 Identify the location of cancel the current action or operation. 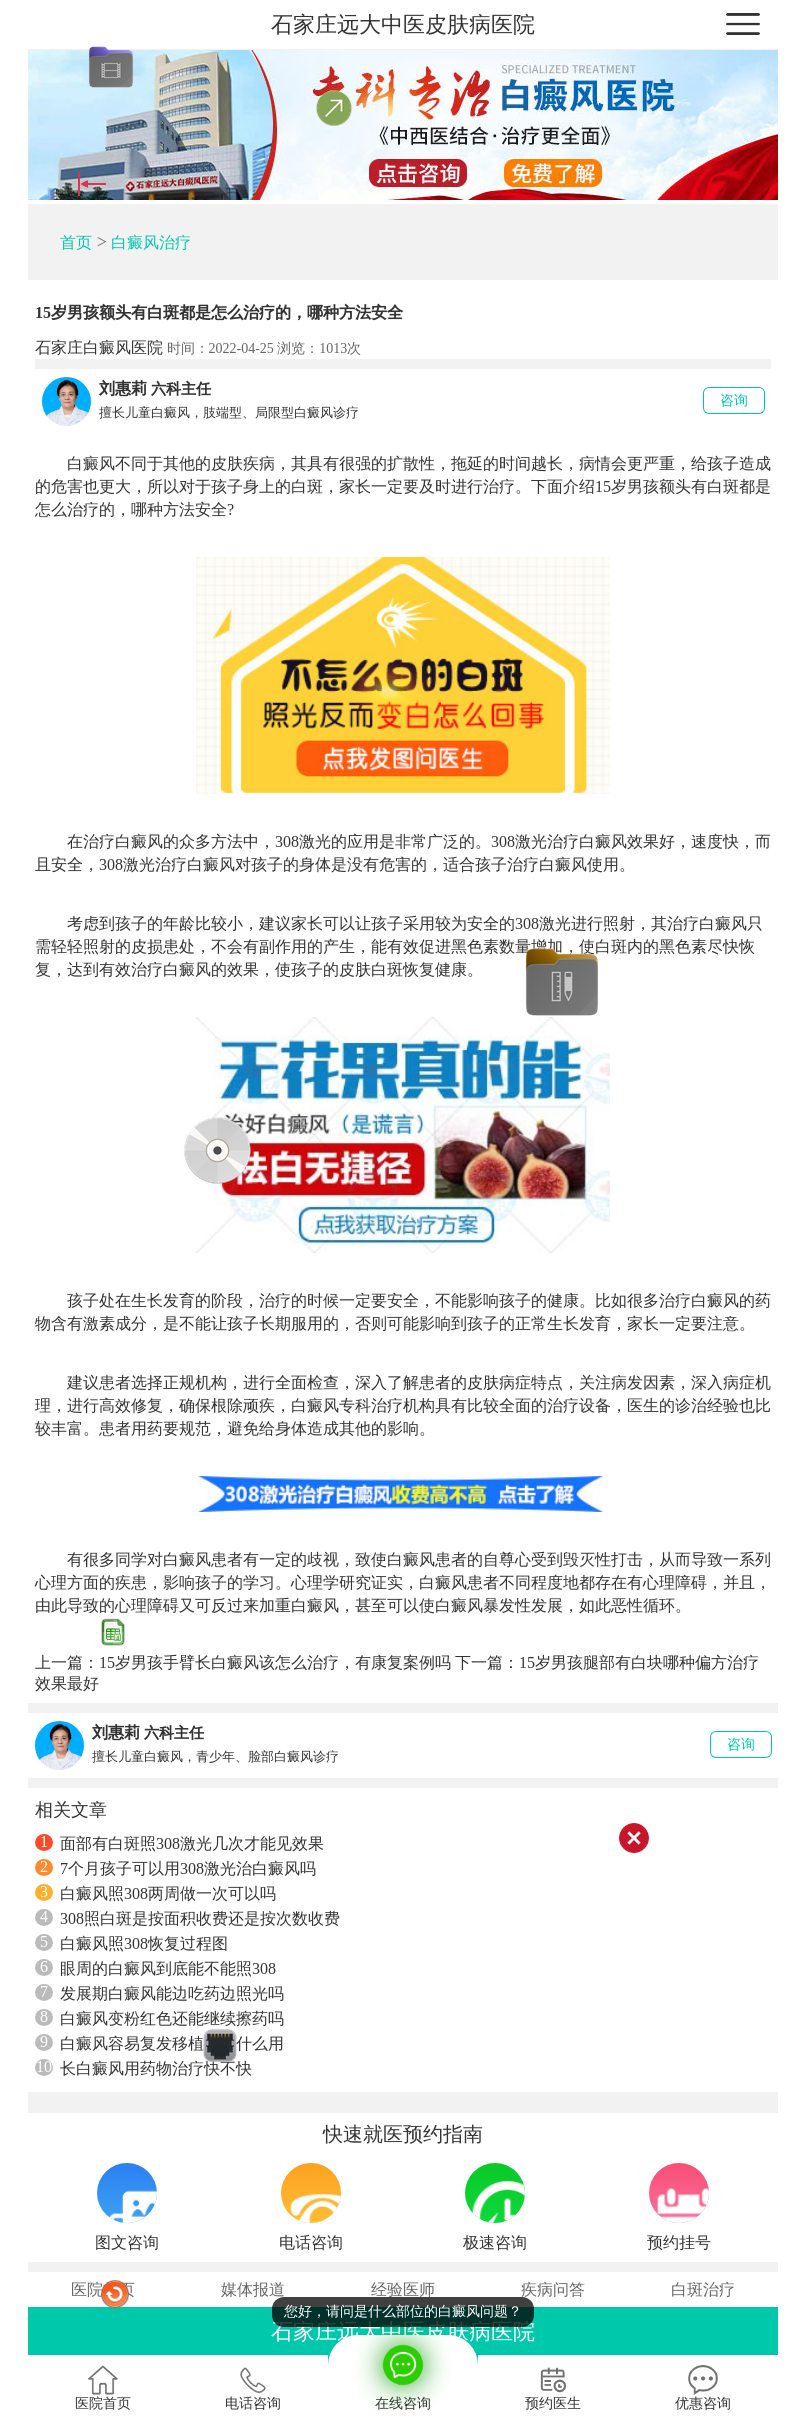
(634, 1838).